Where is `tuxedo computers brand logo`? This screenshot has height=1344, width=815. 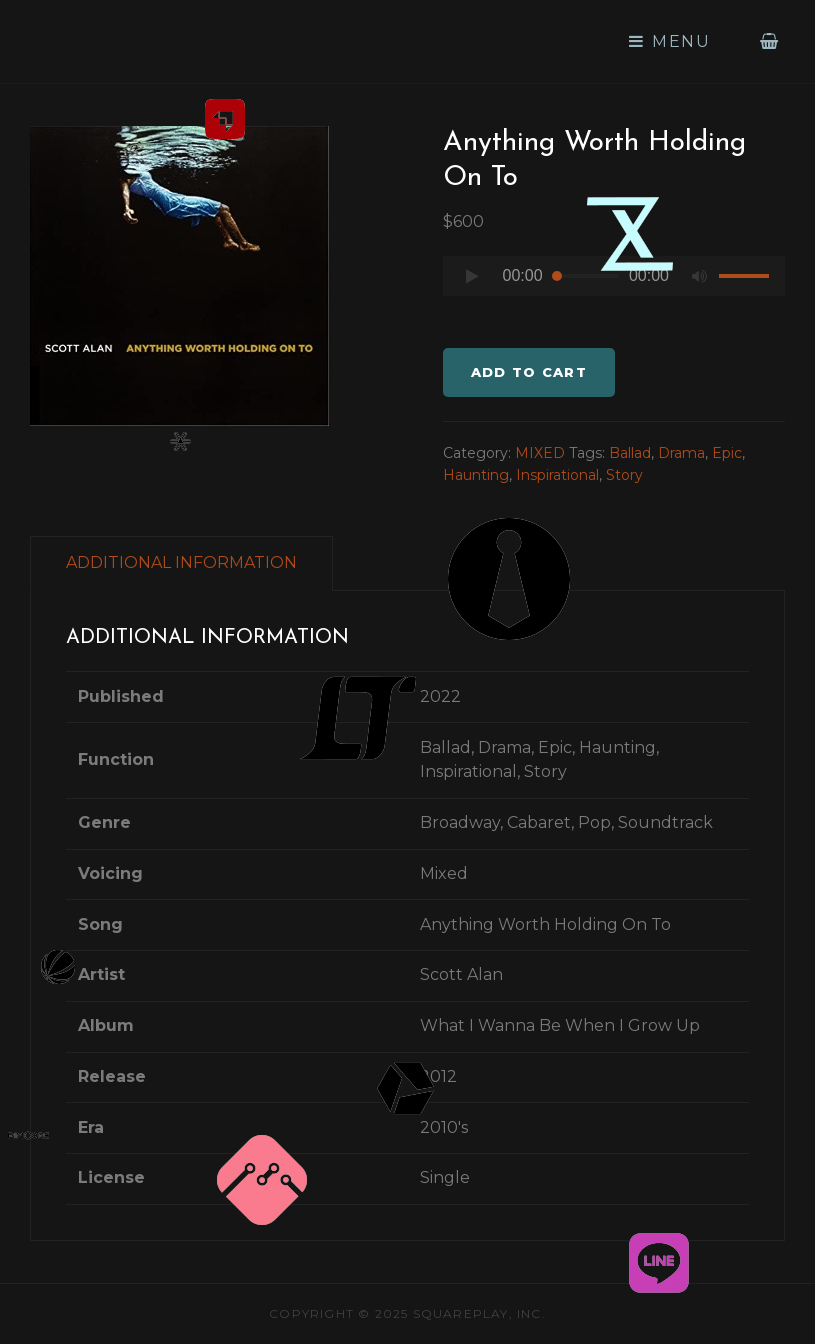
tuxedo computers brand logo is located at coordinates (630, 234).